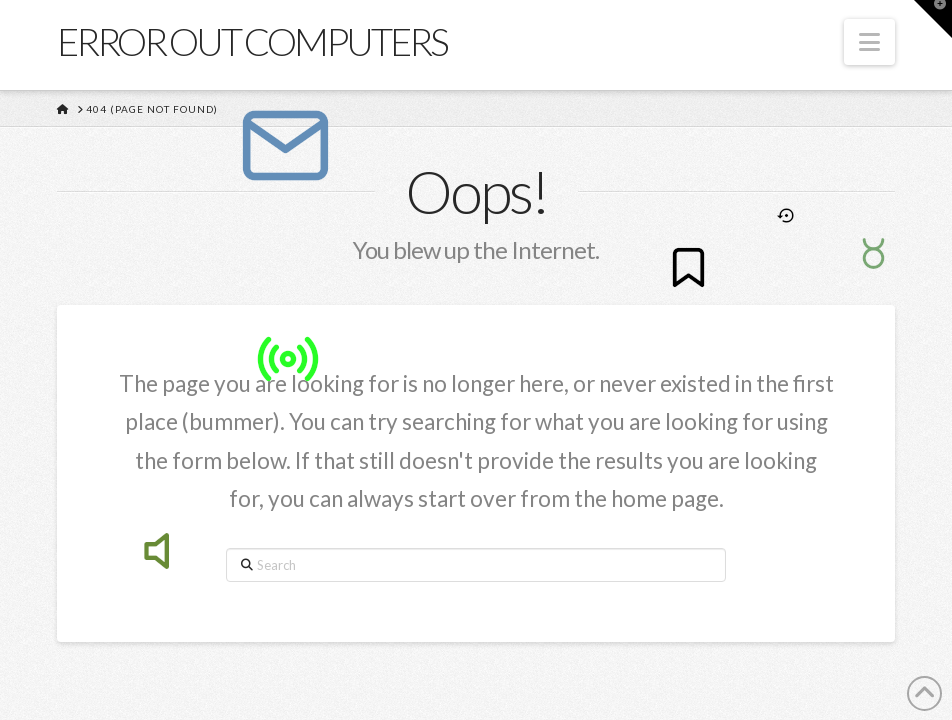 The width and height of the screenshot is (952, 720). I want to click on access radio or audio streaming, so click(288, 359).